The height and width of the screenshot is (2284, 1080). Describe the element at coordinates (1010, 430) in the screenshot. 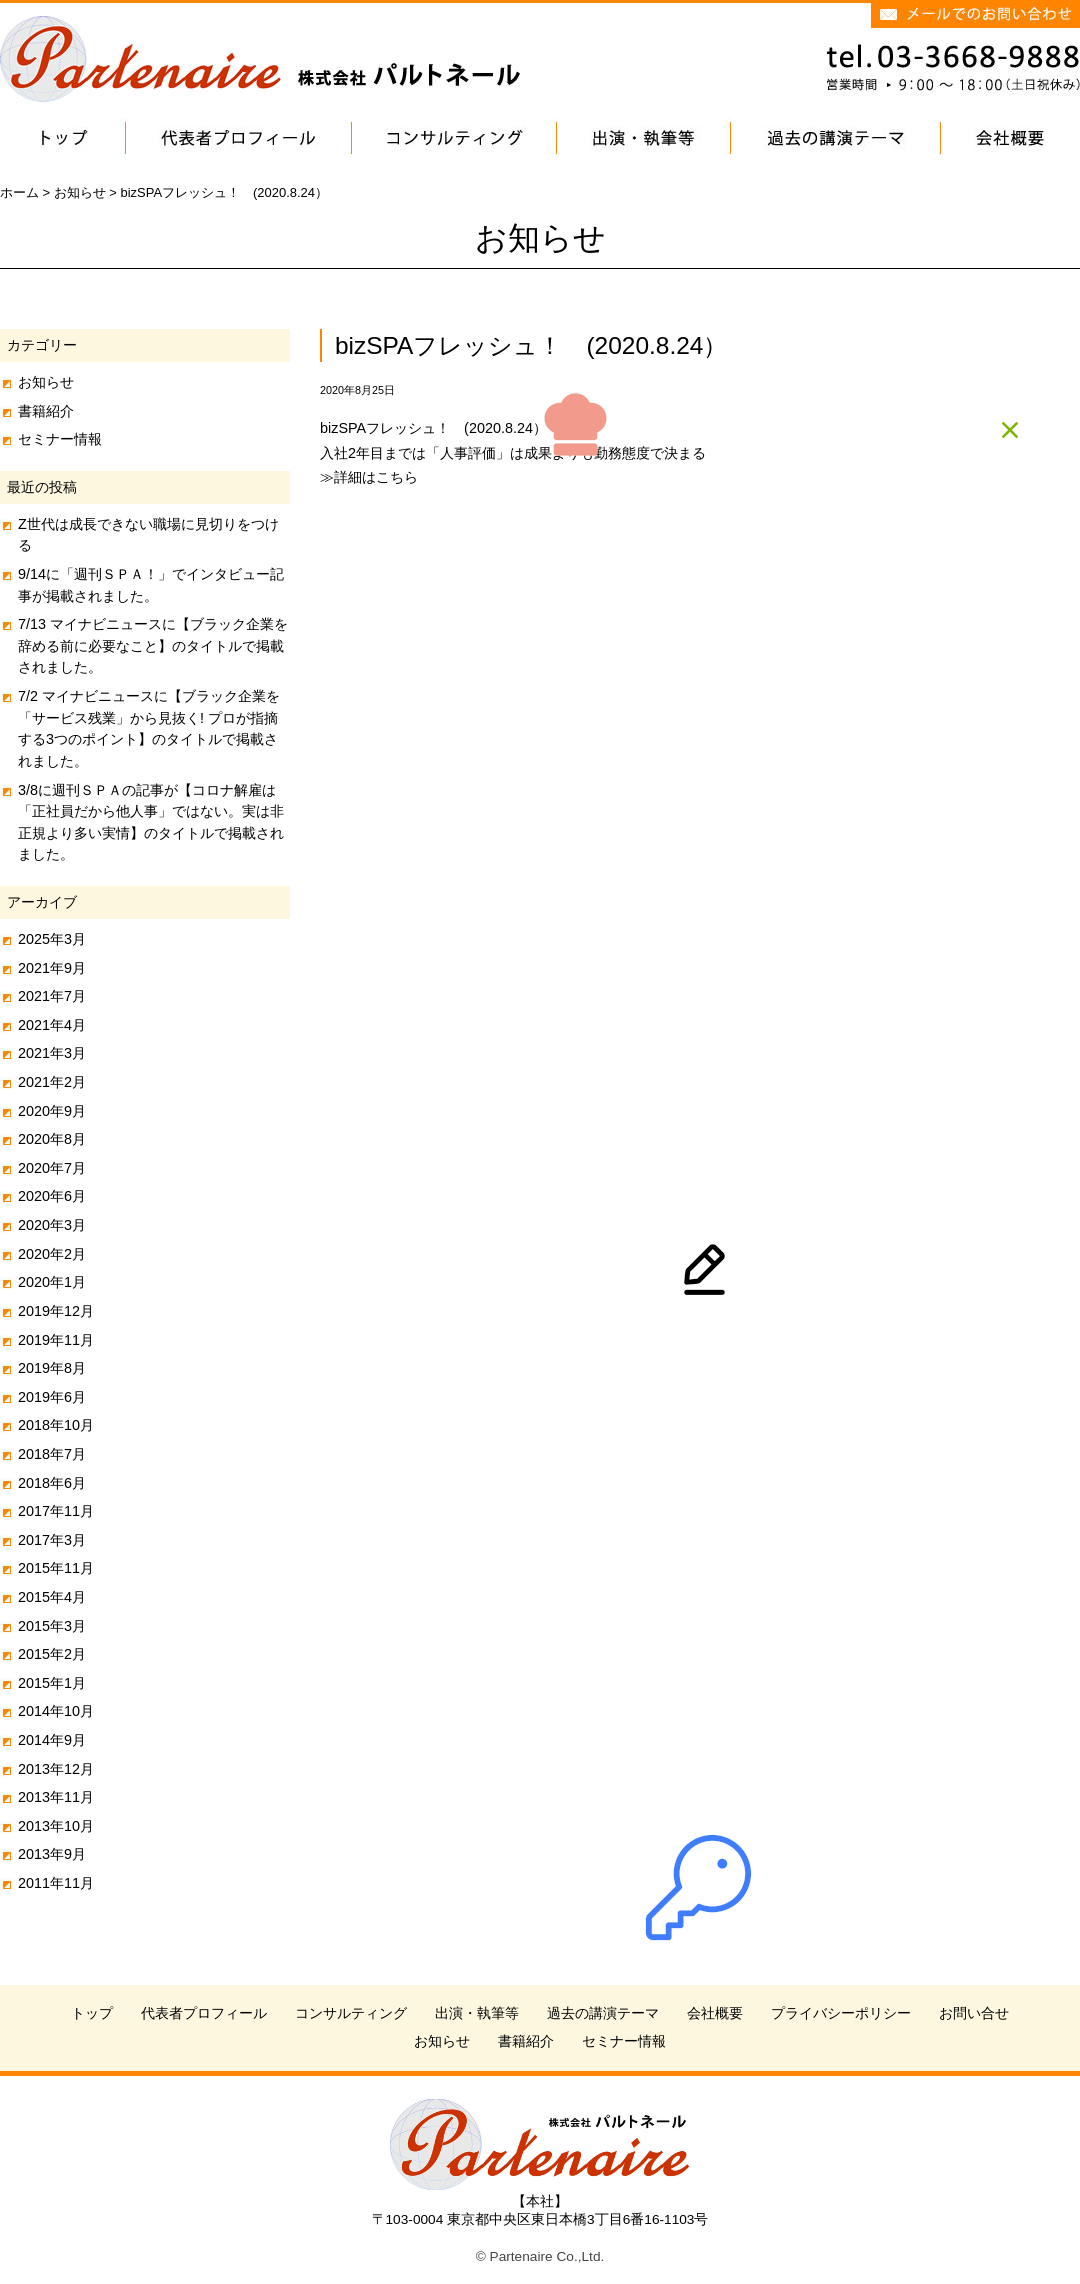

I see `close the current window or dialog` at that location.